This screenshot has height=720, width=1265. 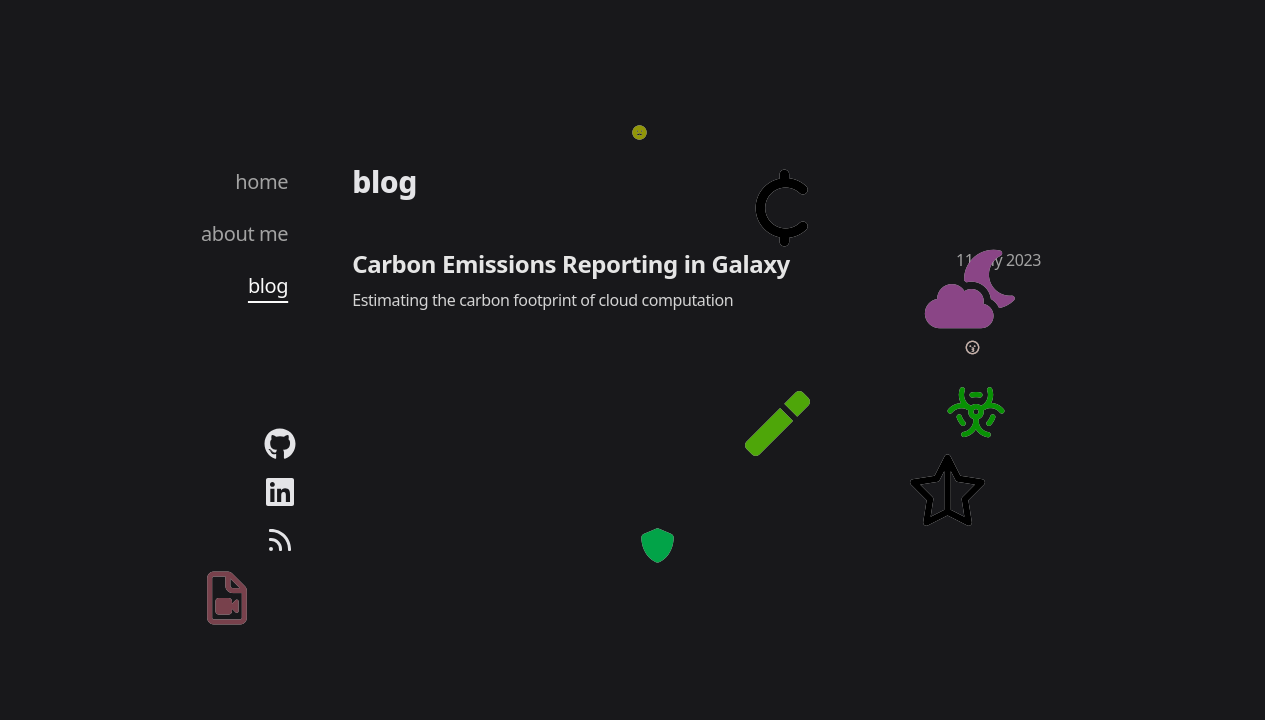 What do you see at coordinates (639, 132) in the screenshot?
I see `indicate negative feedback or dissatisfaction` at bounding box center [639, 132].